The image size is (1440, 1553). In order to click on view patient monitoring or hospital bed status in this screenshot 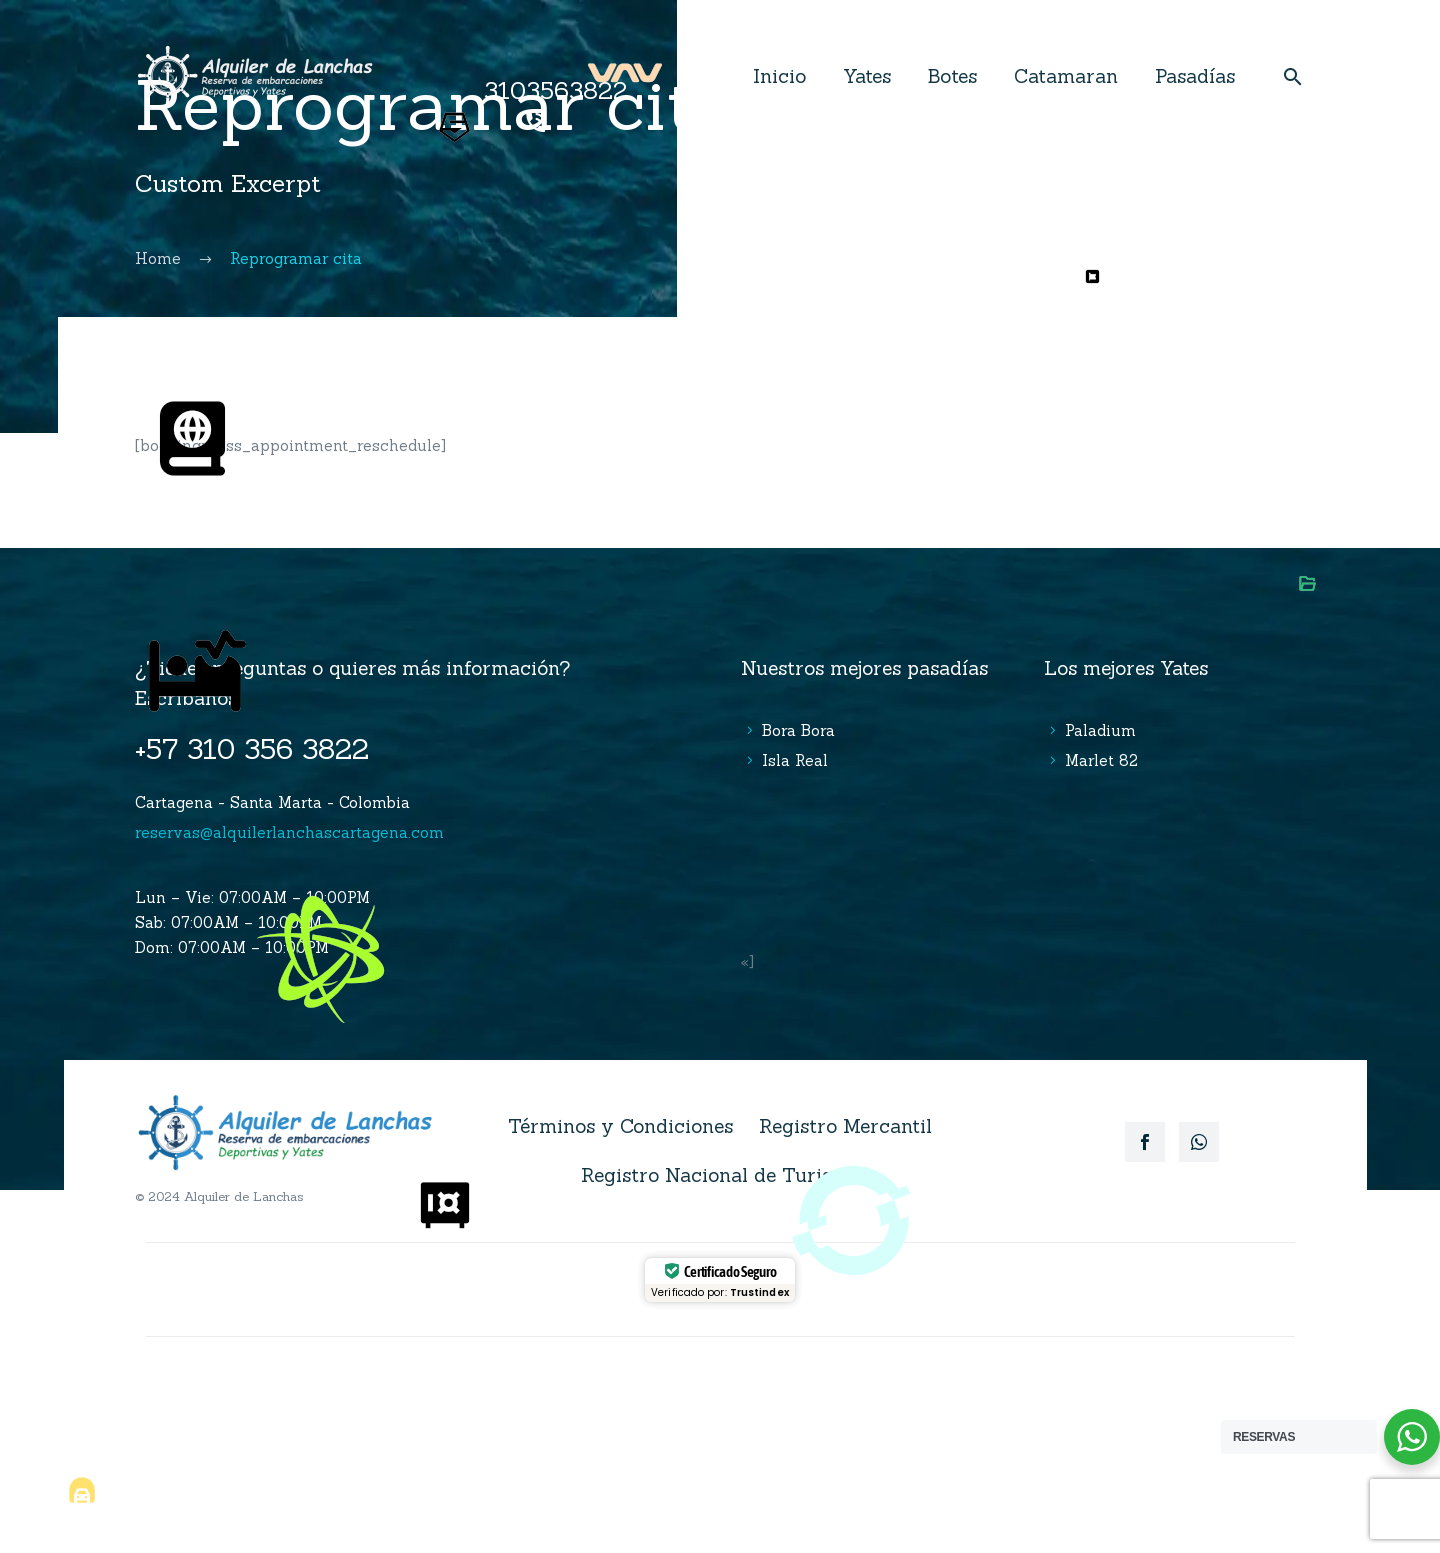, I will do `click(195, 676)`.